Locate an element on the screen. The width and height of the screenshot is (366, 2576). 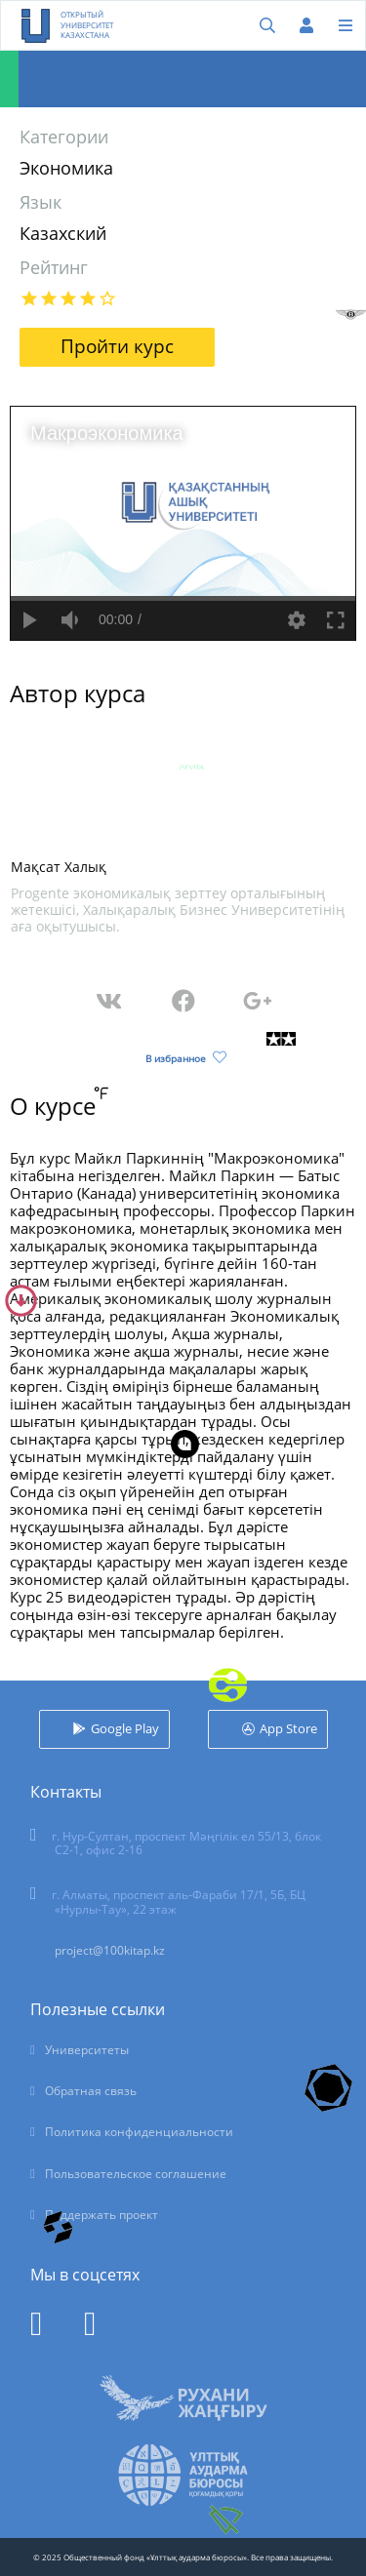
ServBay application logo is located at coordinates (58, 2227).